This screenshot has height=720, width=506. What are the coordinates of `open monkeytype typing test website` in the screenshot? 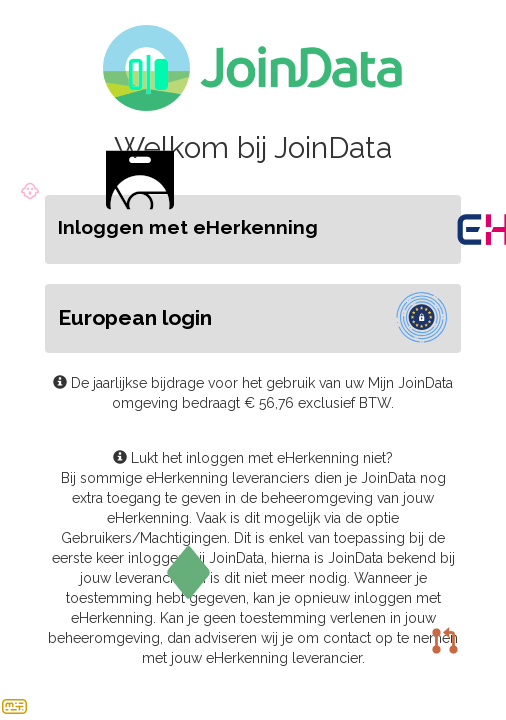 It's located at (14, 706).